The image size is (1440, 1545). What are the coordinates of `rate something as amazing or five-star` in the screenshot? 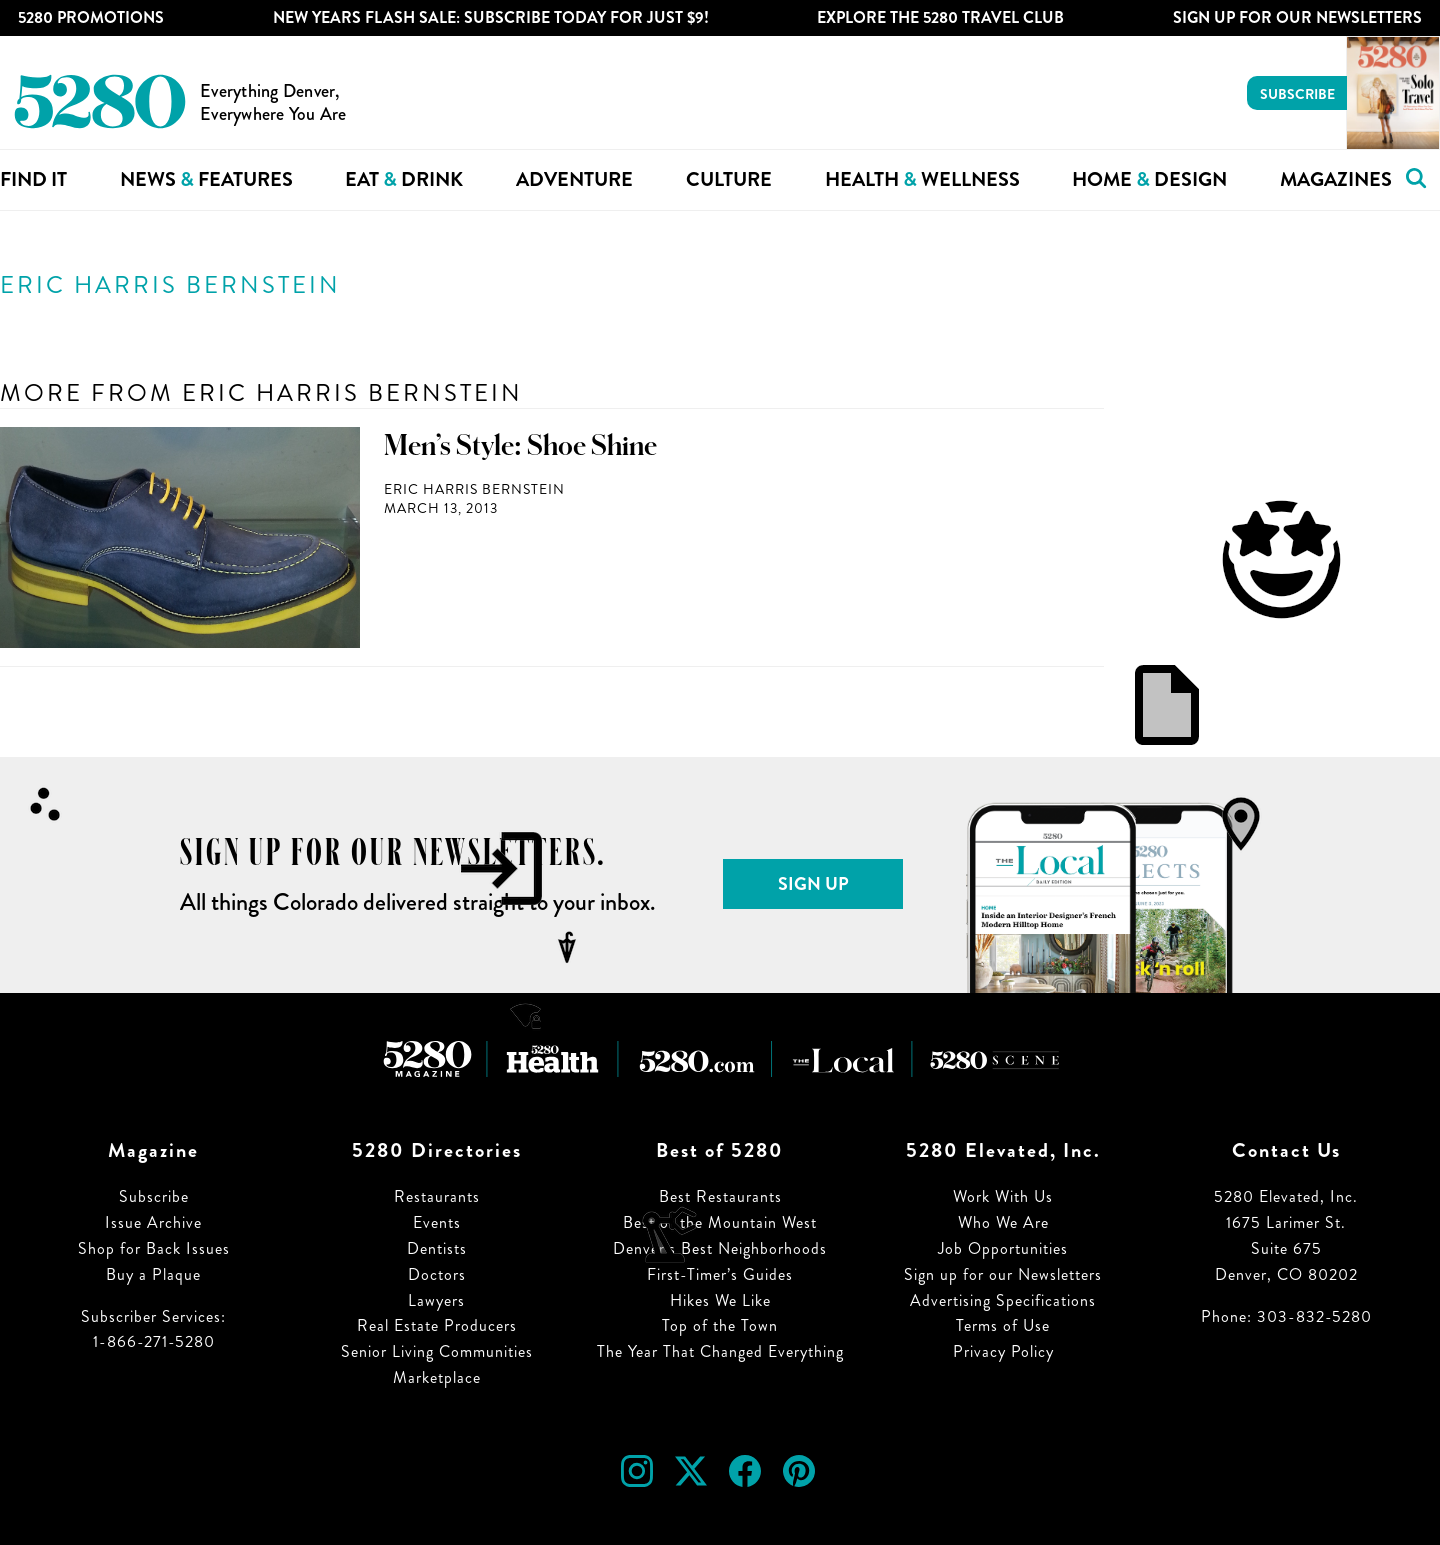 It's located at (1281, 559).